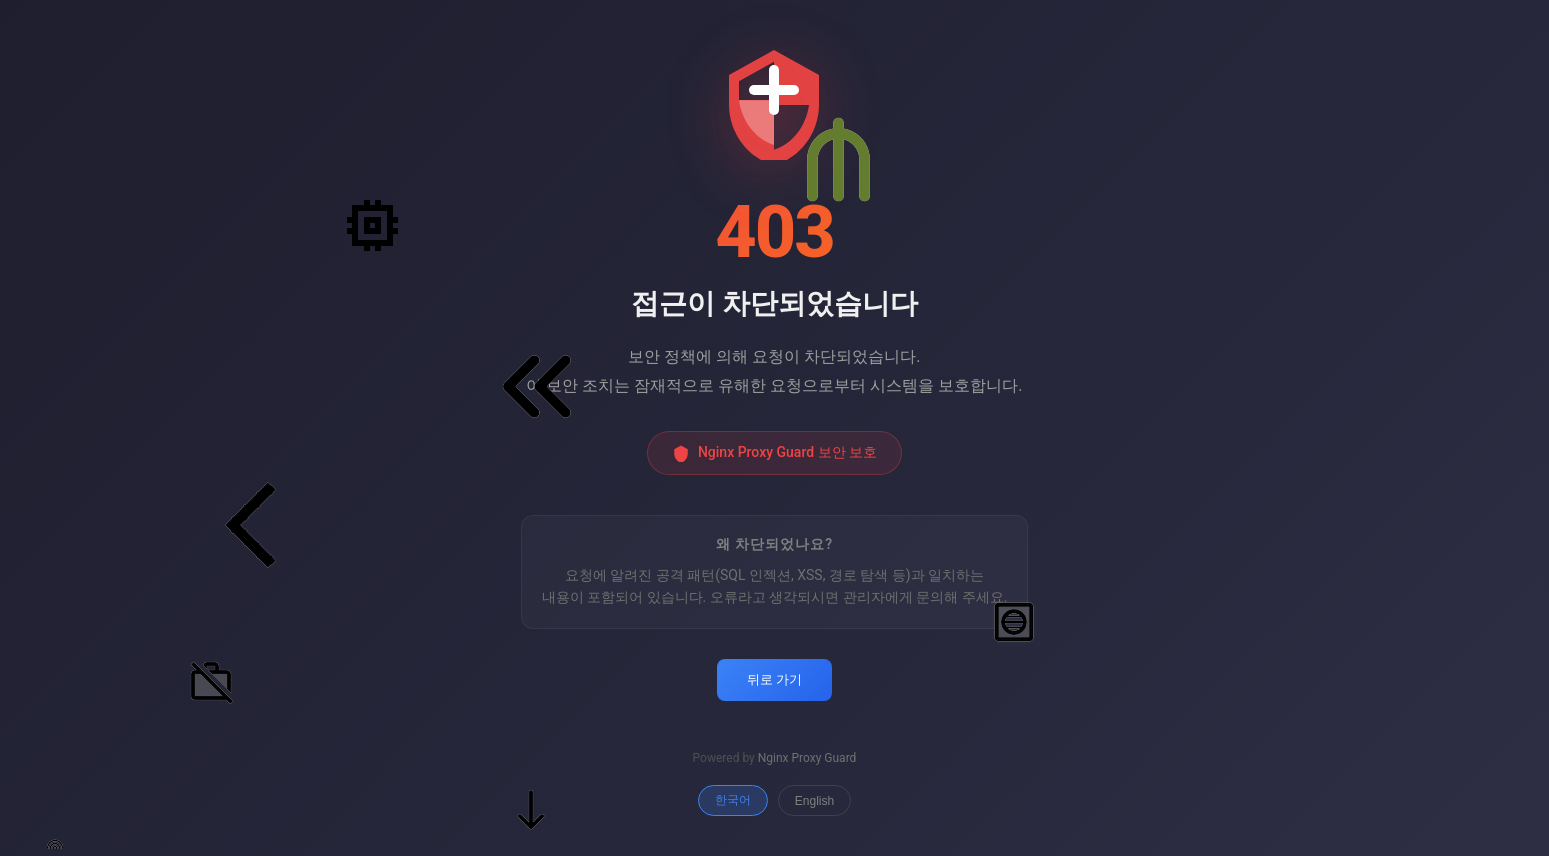 This screenshot has width=1549, height=856. Describe the element at coordinates (372, 225) in the screenshot. I see `view device memory or RAM usage` at that location.